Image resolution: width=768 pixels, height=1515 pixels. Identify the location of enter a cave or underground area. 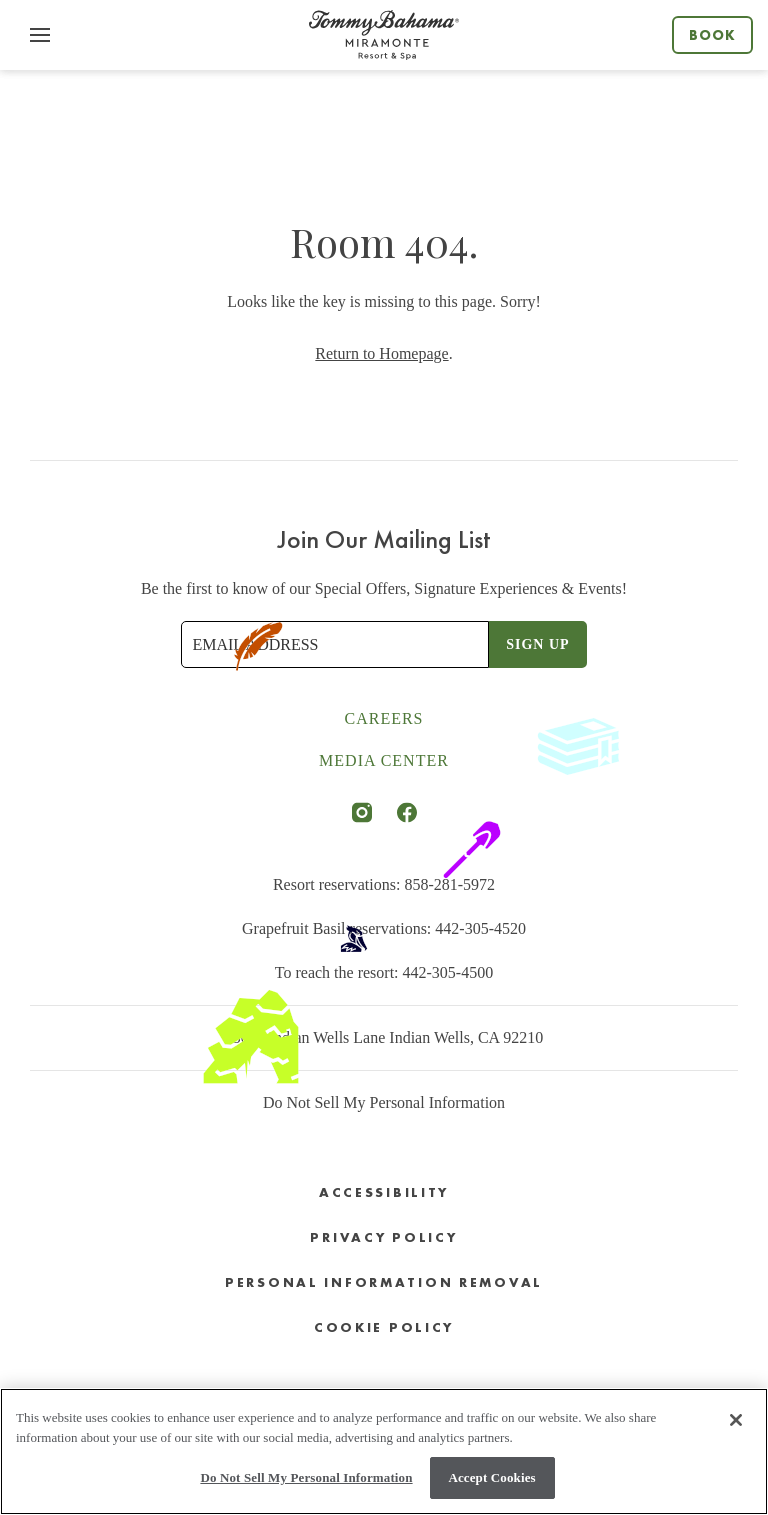
(251, 1036).